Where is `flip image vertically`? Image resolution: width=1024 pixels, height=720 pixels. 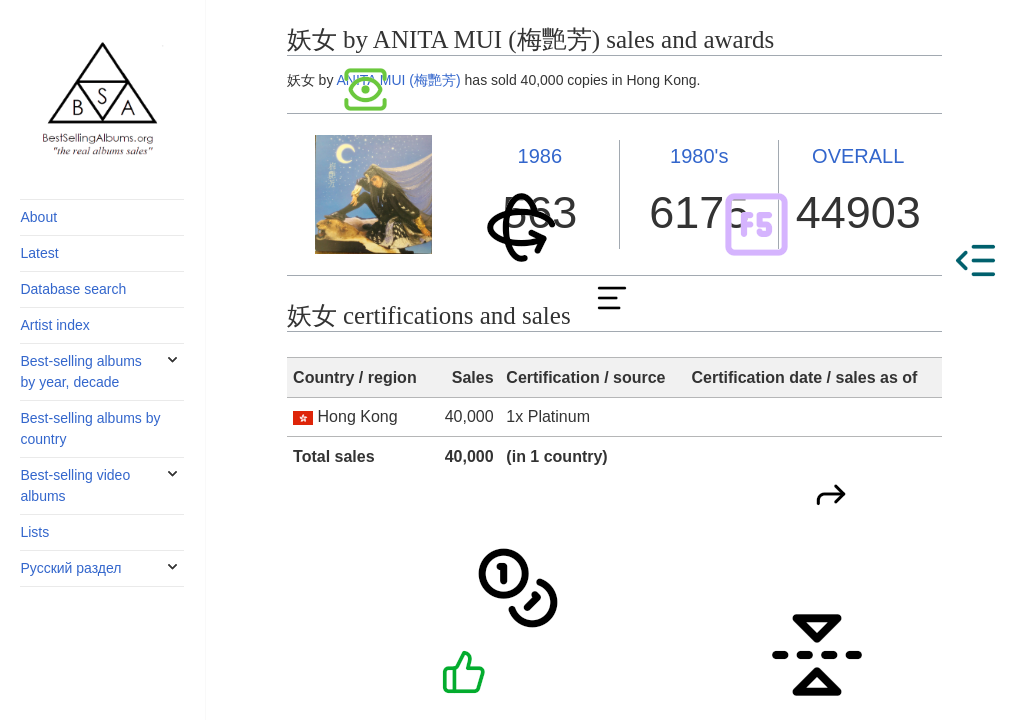 flip image vertically is located at coordinates (817, 655).